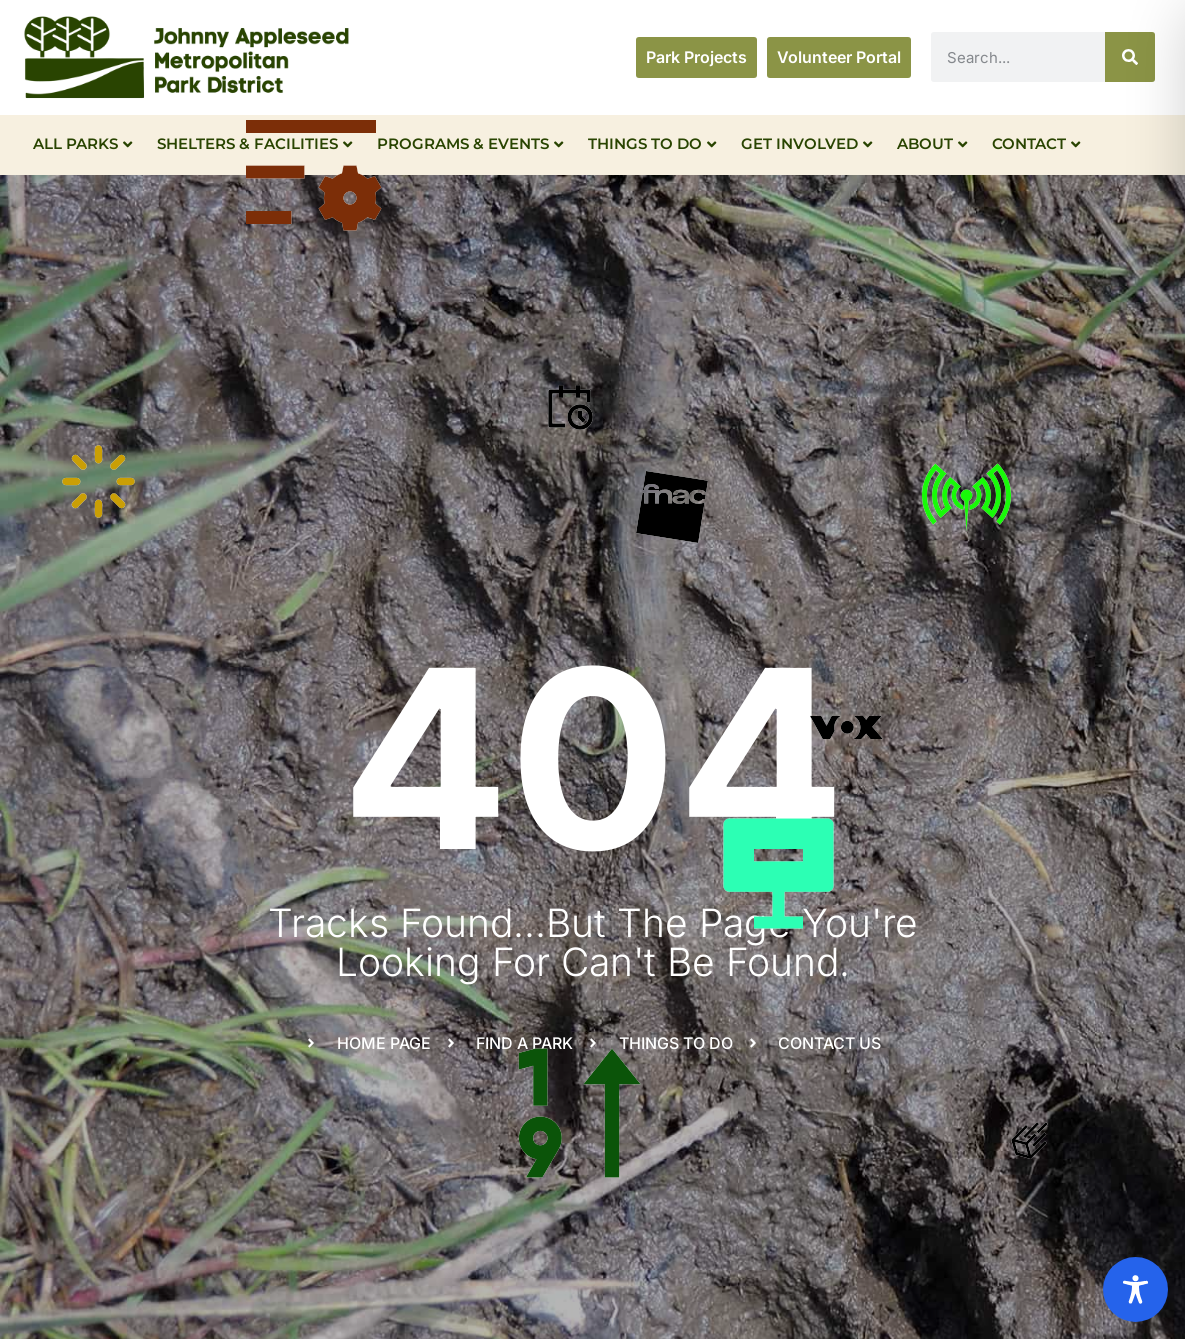  I want to click on vox media logo, so click(846, 727).